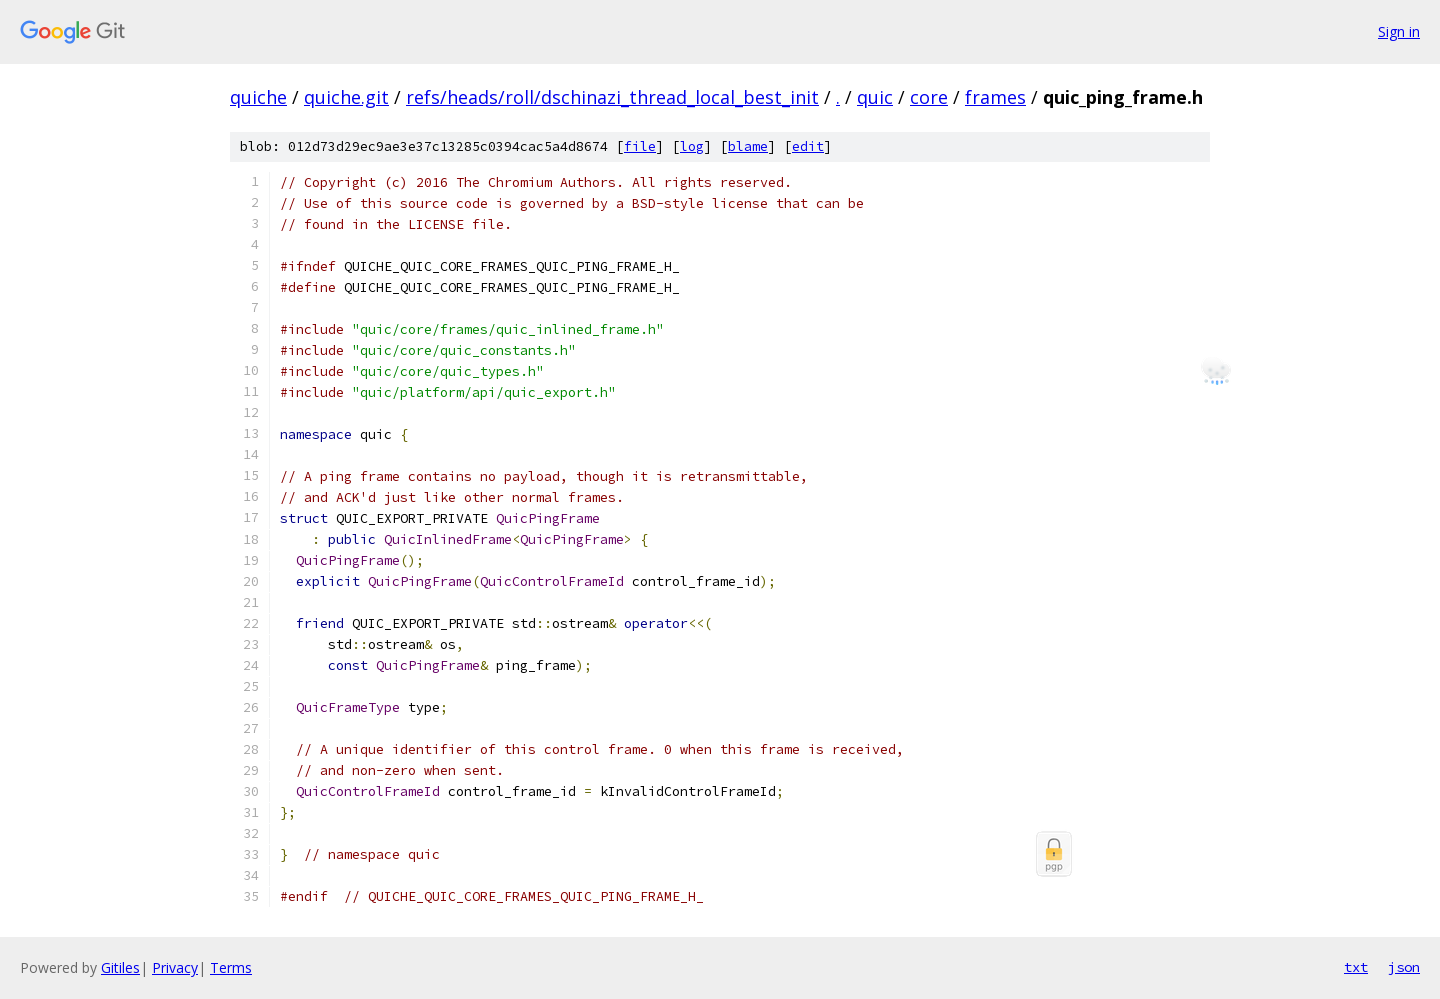  What do you see at coordinates (1054, 854) in the screenshot?
I see `a pgp-encrypted file` at bounding box center [1054, 854].